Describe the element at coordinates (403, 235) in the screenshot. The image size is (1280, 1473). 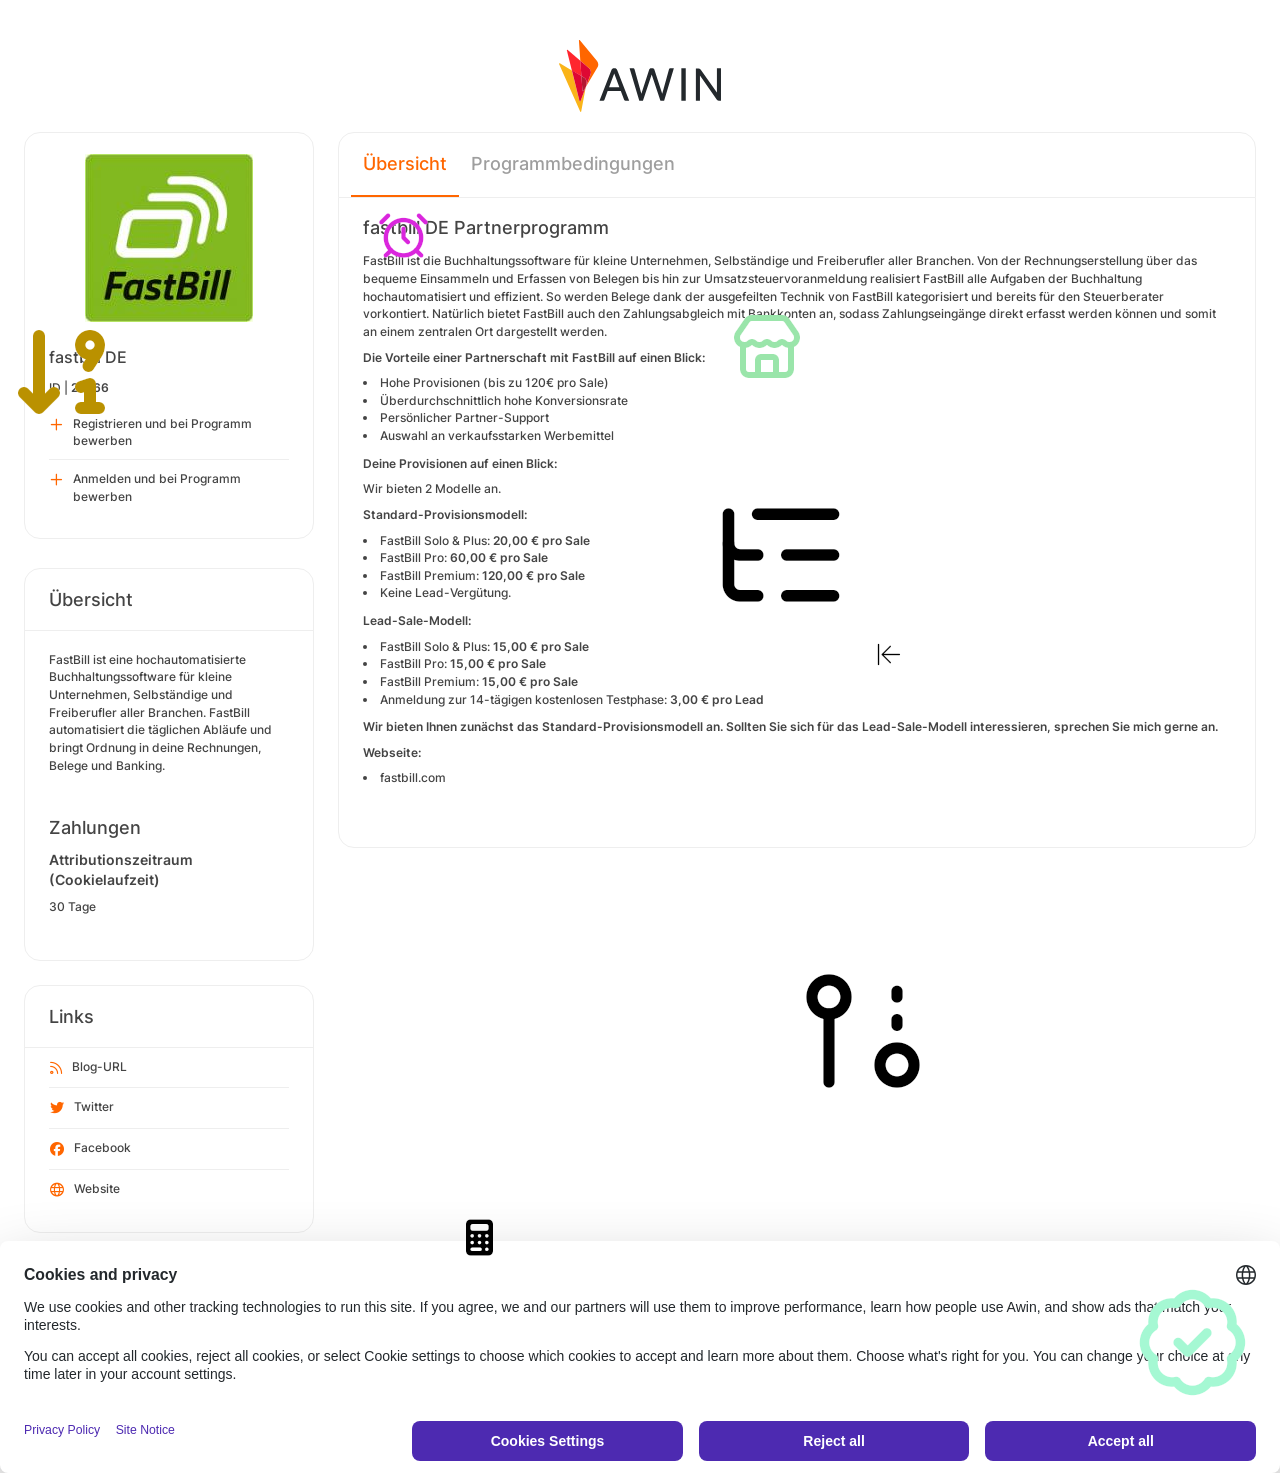
I see `set or manage alarms` at that location.